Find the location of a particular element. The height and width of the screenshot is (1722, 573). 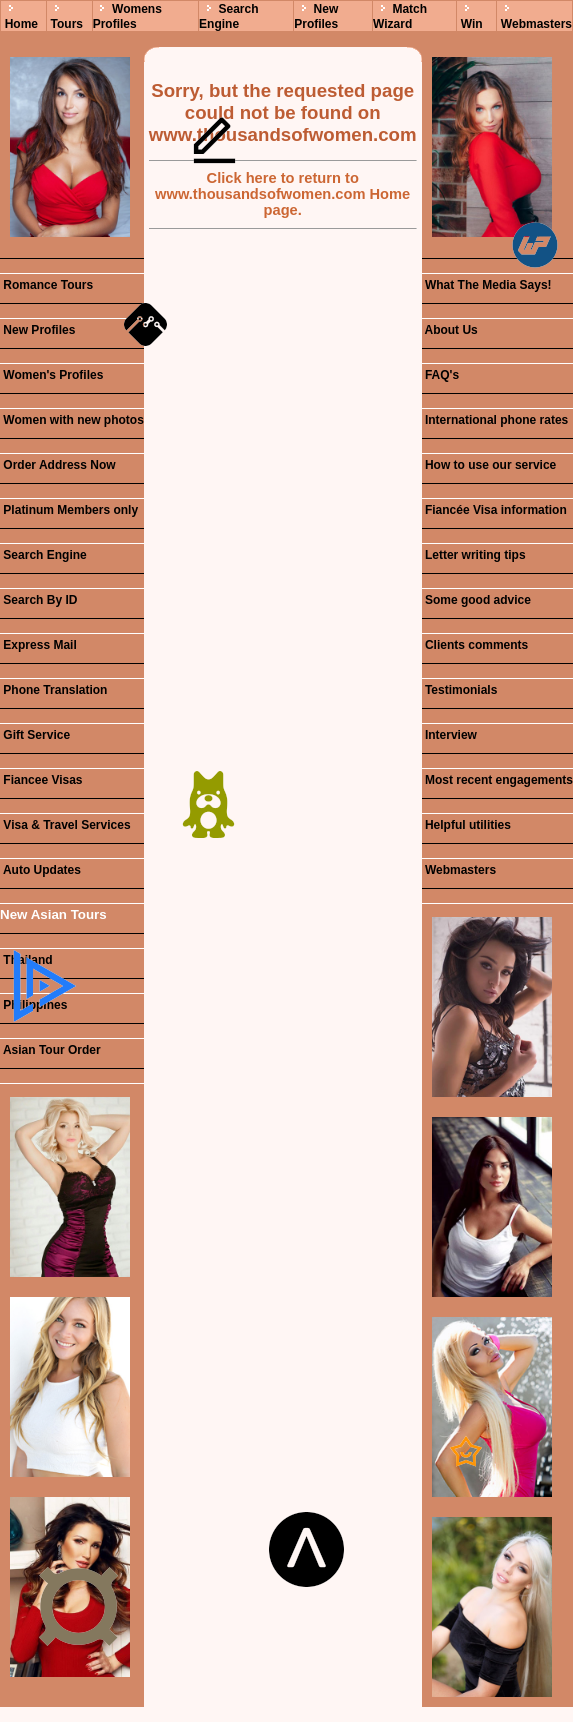

open the lydia mobile payment app is located at coordinates (306, 1549).